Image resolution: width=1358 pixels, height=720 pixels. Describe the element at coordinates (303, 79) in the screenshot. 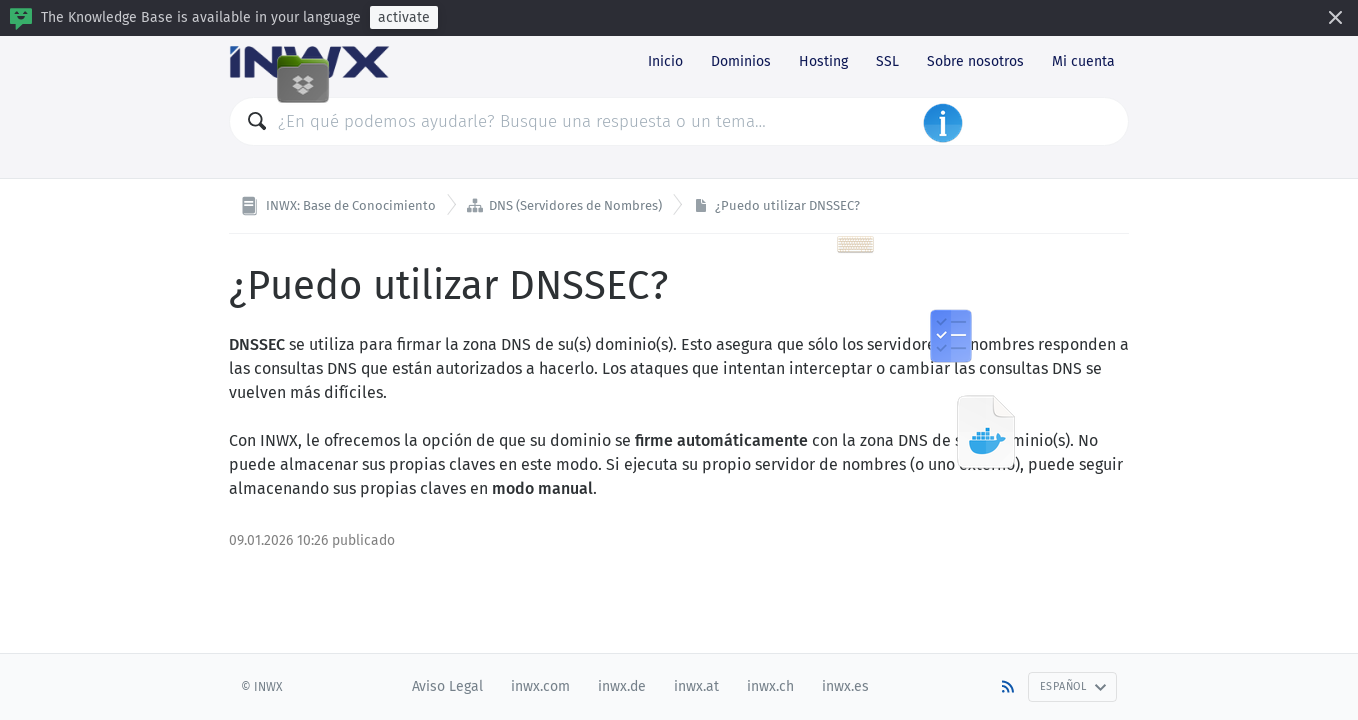

I see `open dropbox synced folder` at that location.